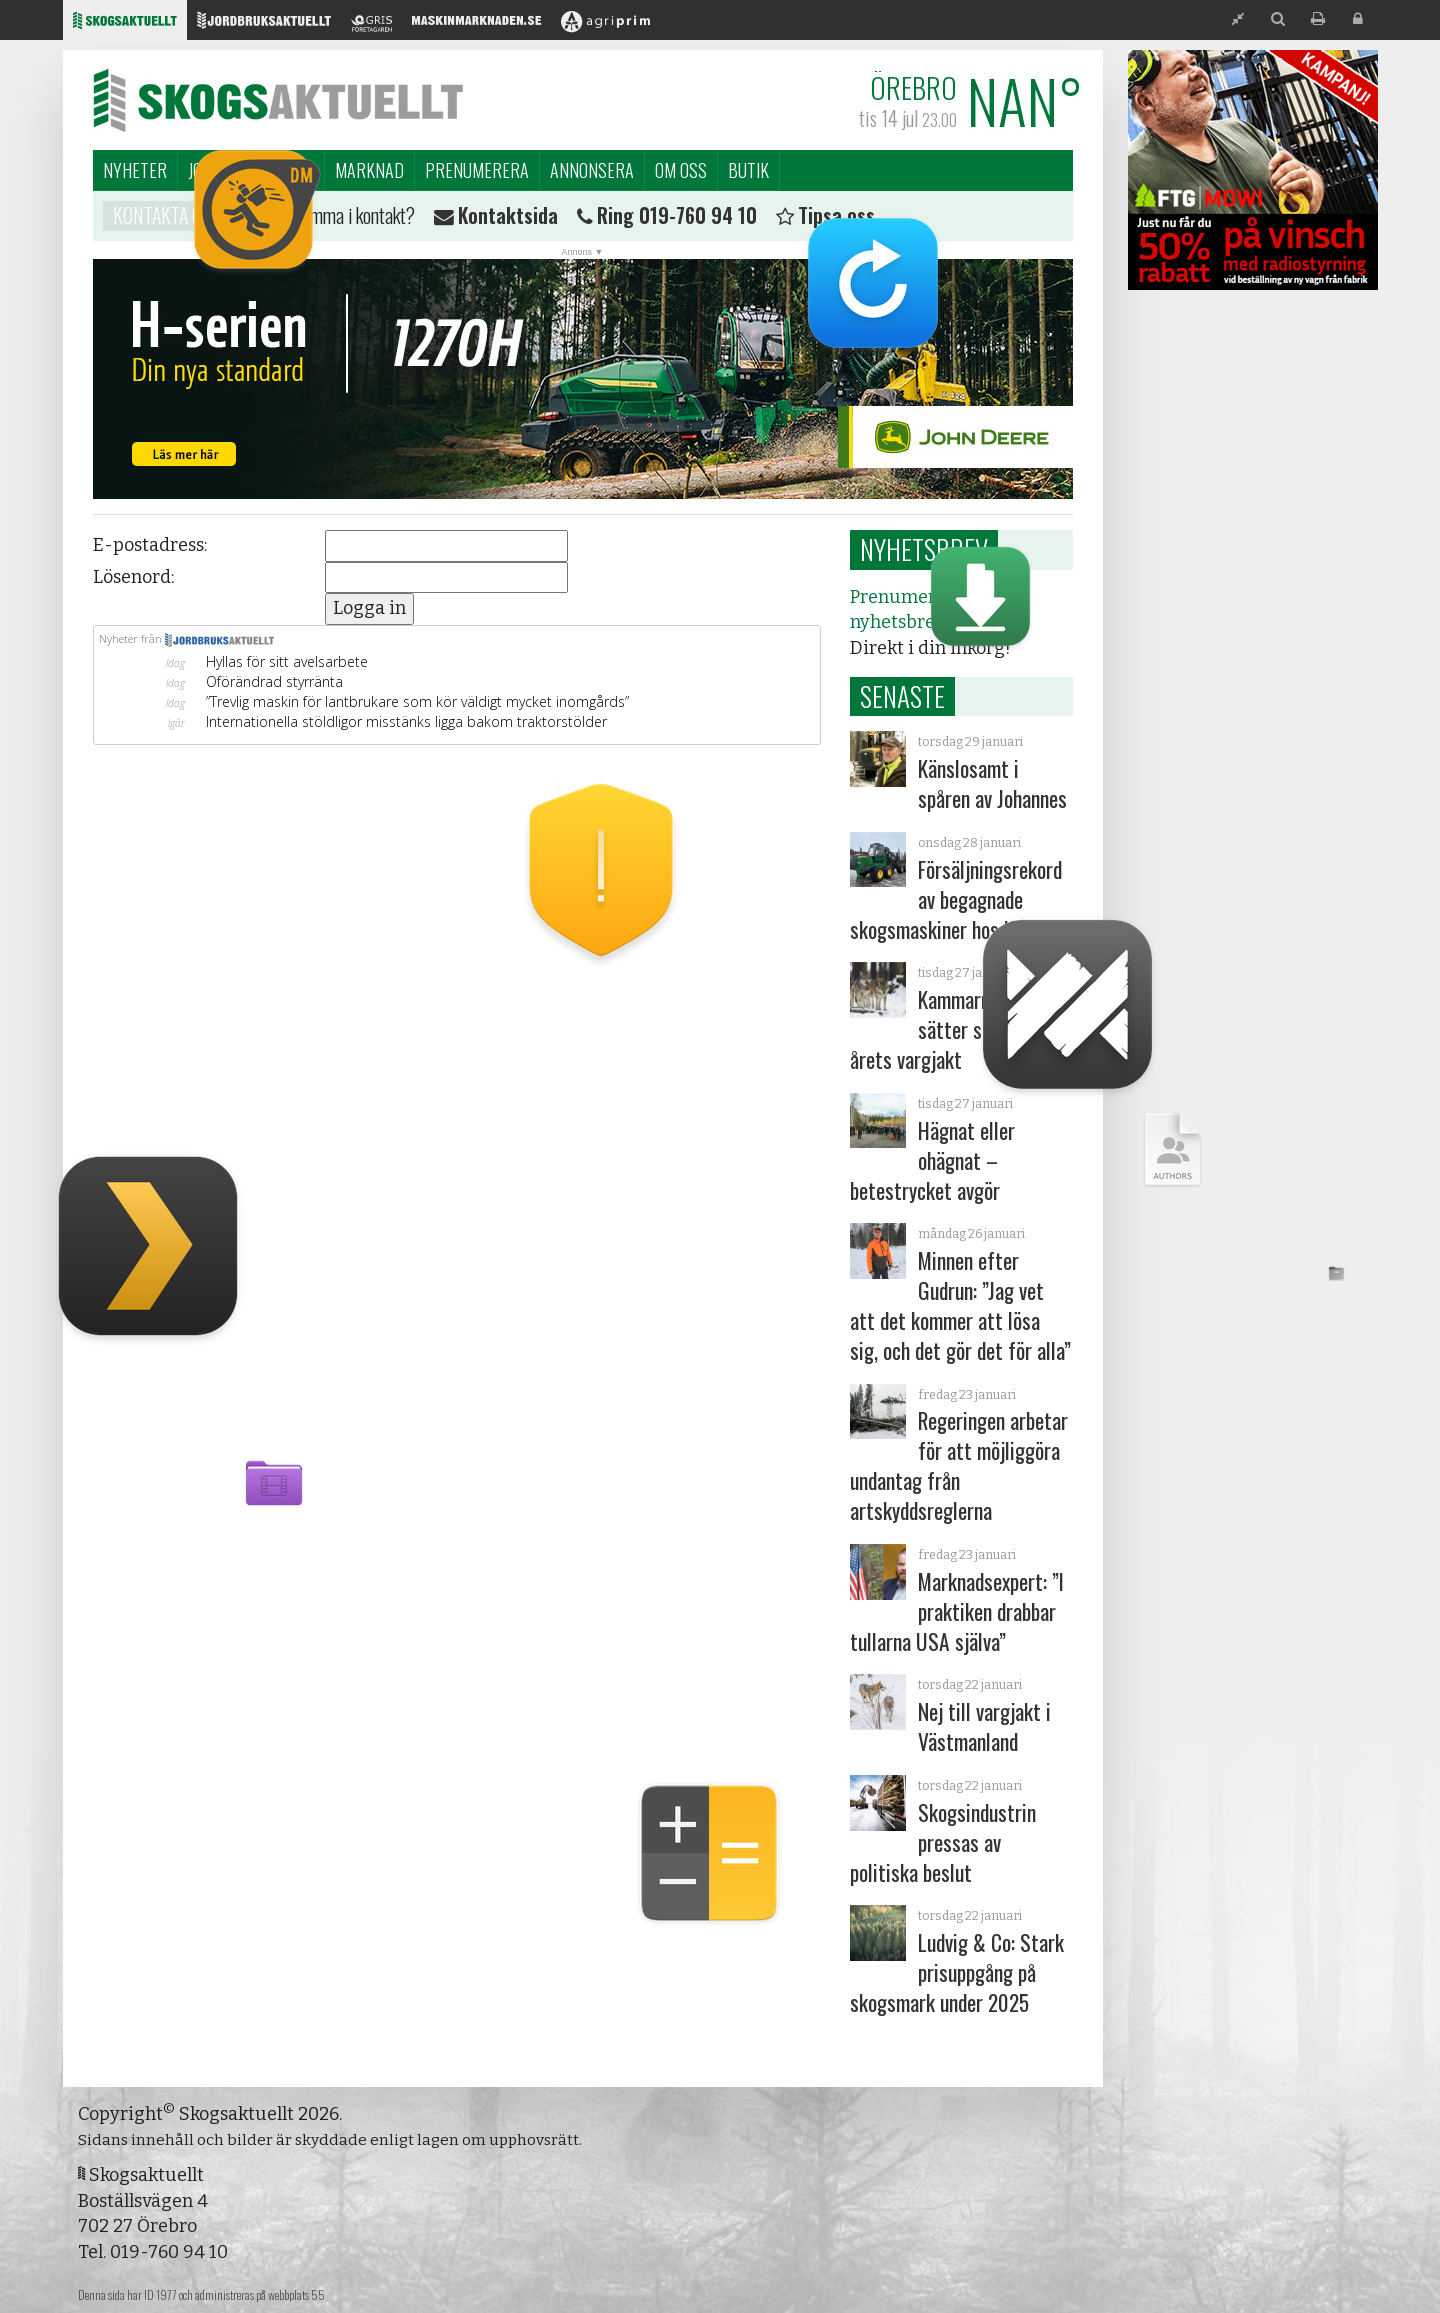 This screenshot has height=2313, width=1440. Describe the element at coordinates (601, 876) in the screenshot. I see `indicates medium security level or partial protection` at that location.